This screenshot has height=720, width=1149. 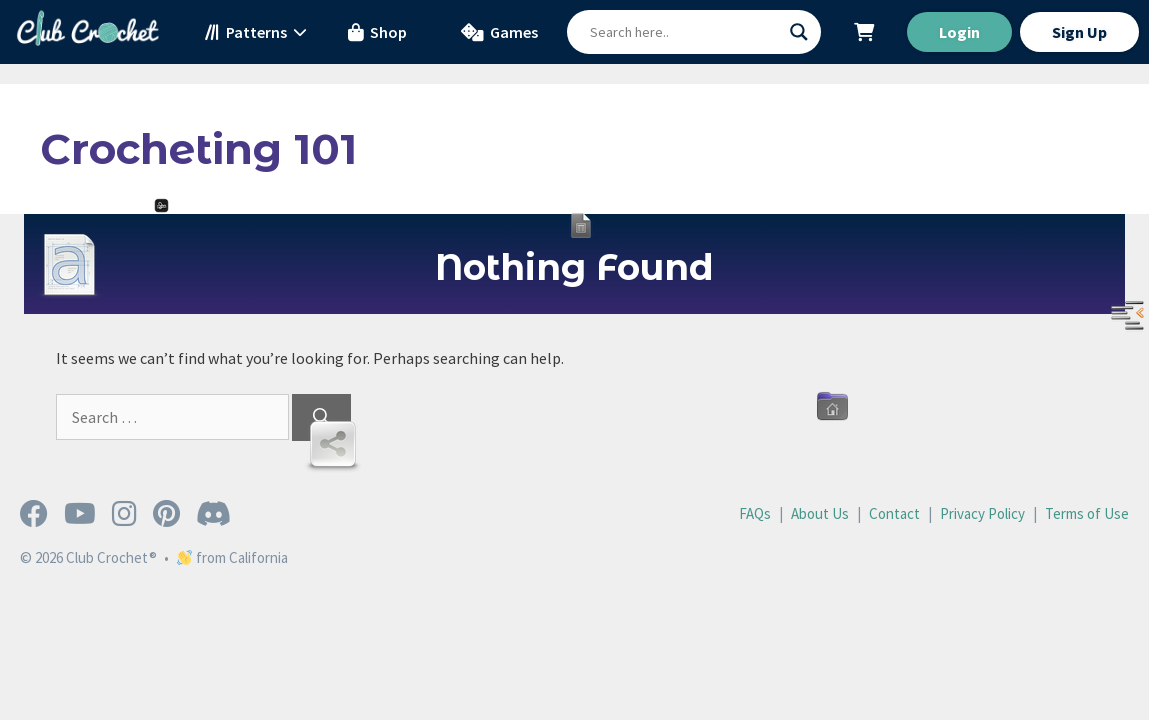 What do you see at coordinates (581, 226) in the screenshot?
I see `open a kvtml vocabulary file` at bounding box center [581, 226].